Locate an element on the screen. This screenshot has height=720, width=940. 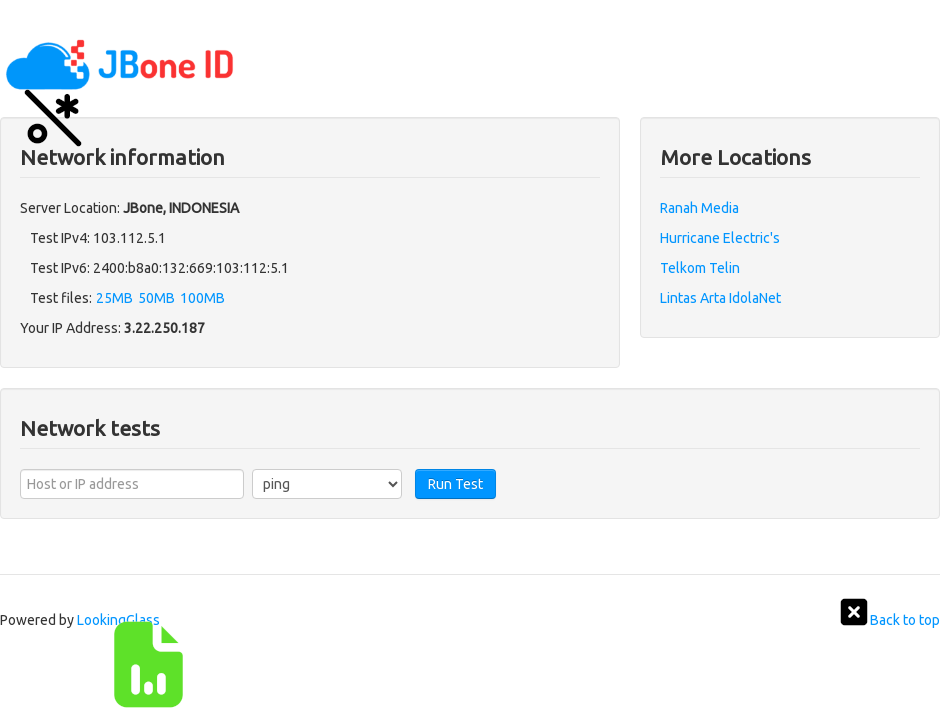
view file analytics or statistics is located at coordinates (148, 664).